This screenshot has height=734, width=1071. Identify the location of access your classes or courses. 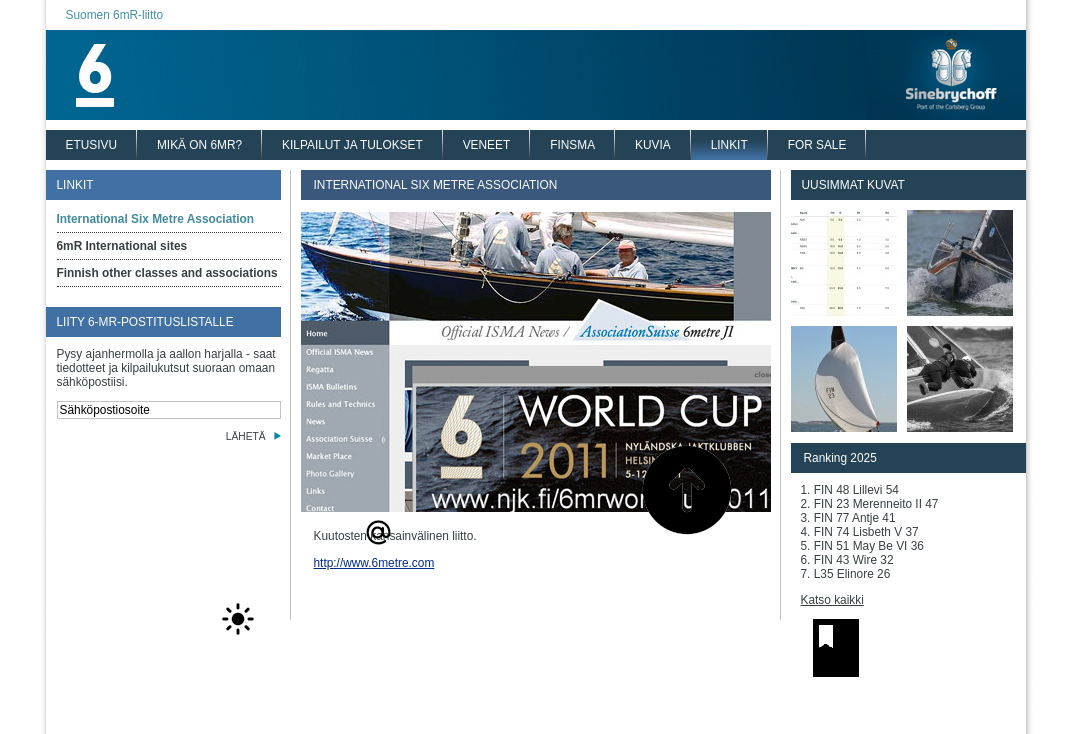
(836, 648).